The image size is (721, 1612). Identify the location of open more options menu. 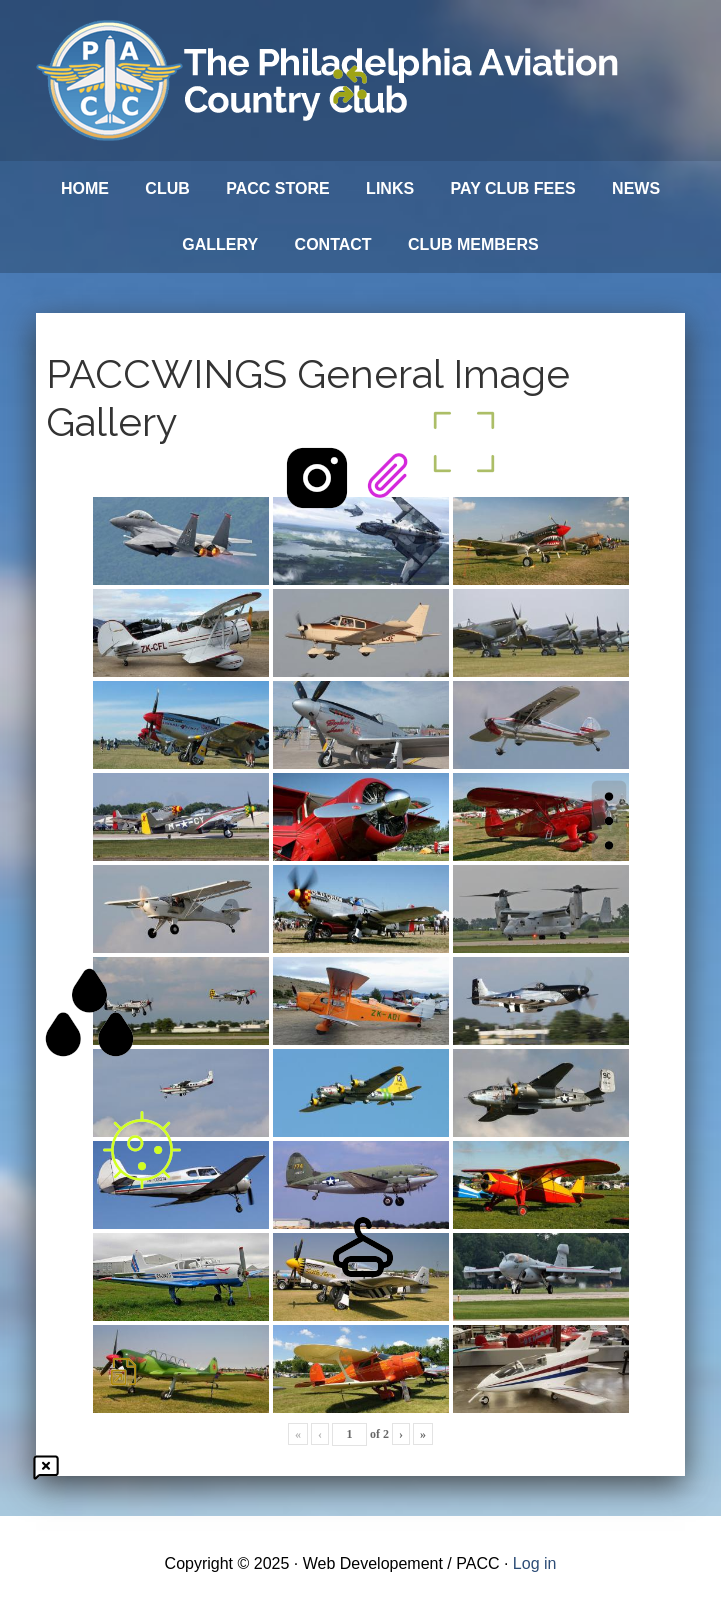
(609, 821).